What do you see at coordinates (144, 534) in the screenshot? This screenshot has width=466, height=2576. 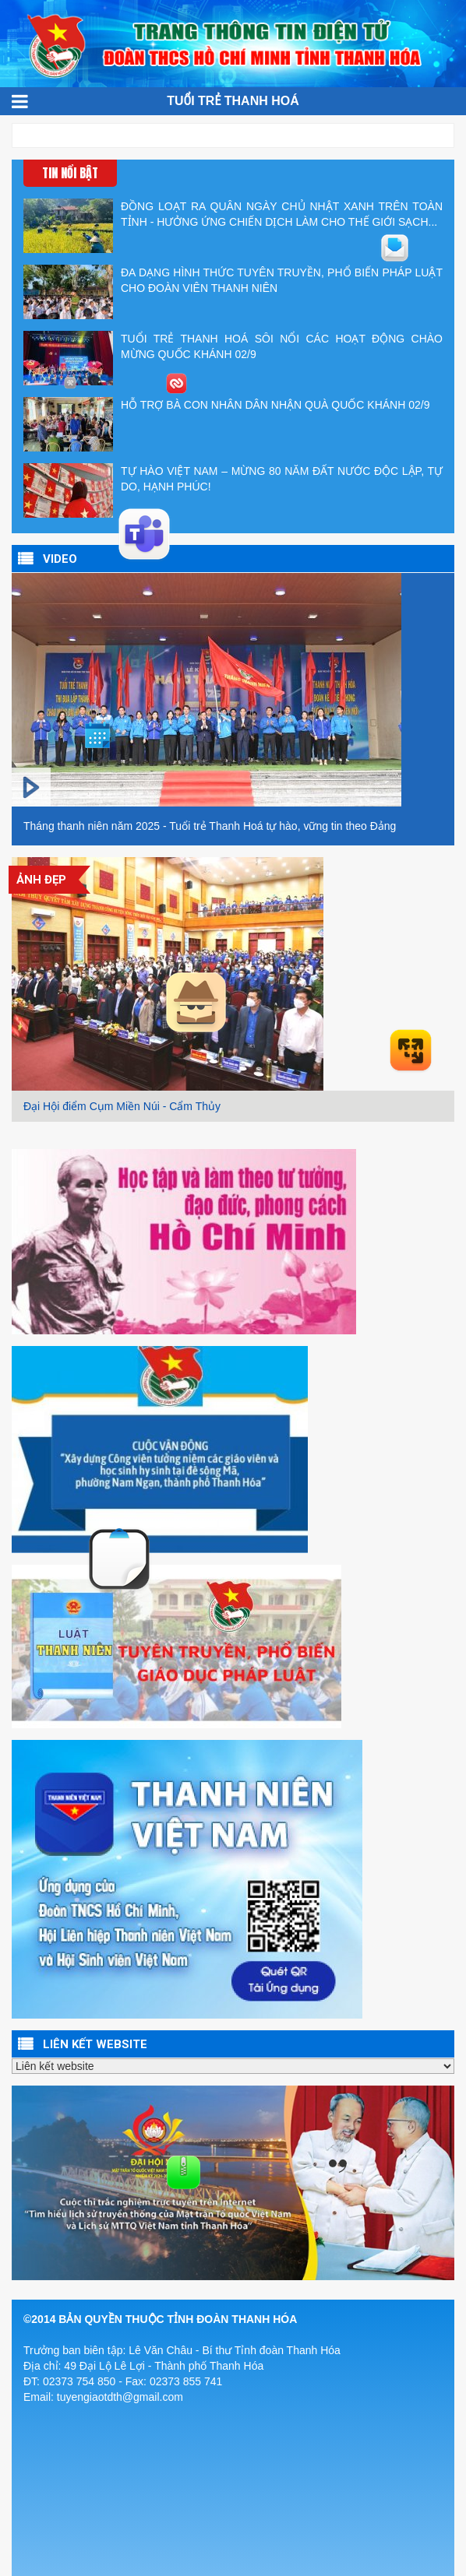 I see `open microsoft teams for linux` at bounding box center [144, 534].